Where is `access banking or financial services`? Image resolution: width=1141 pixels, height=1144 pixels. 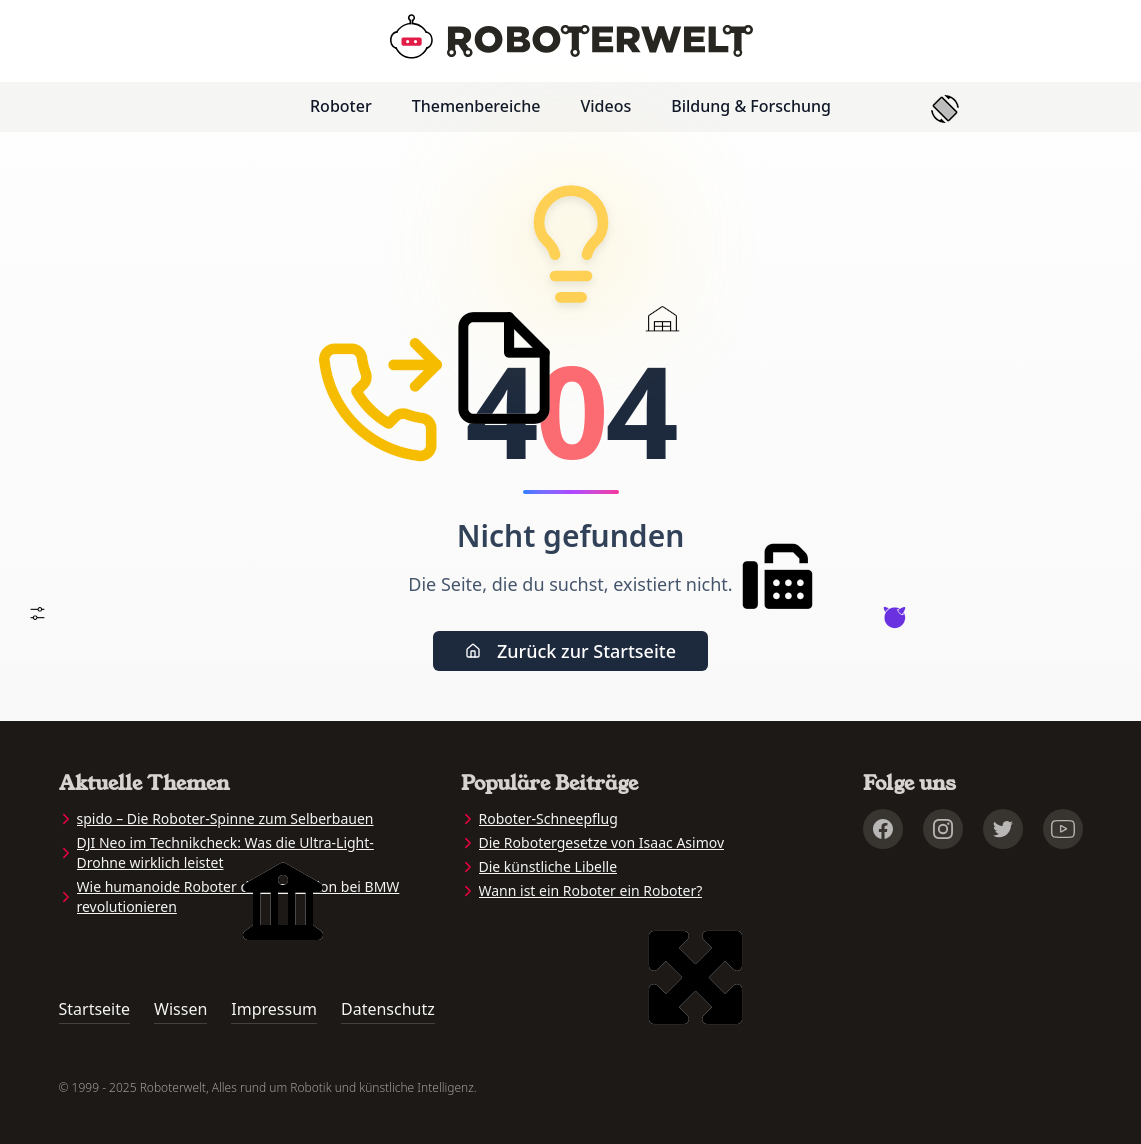 access banking or financial services is located at coordinates (283, 900).